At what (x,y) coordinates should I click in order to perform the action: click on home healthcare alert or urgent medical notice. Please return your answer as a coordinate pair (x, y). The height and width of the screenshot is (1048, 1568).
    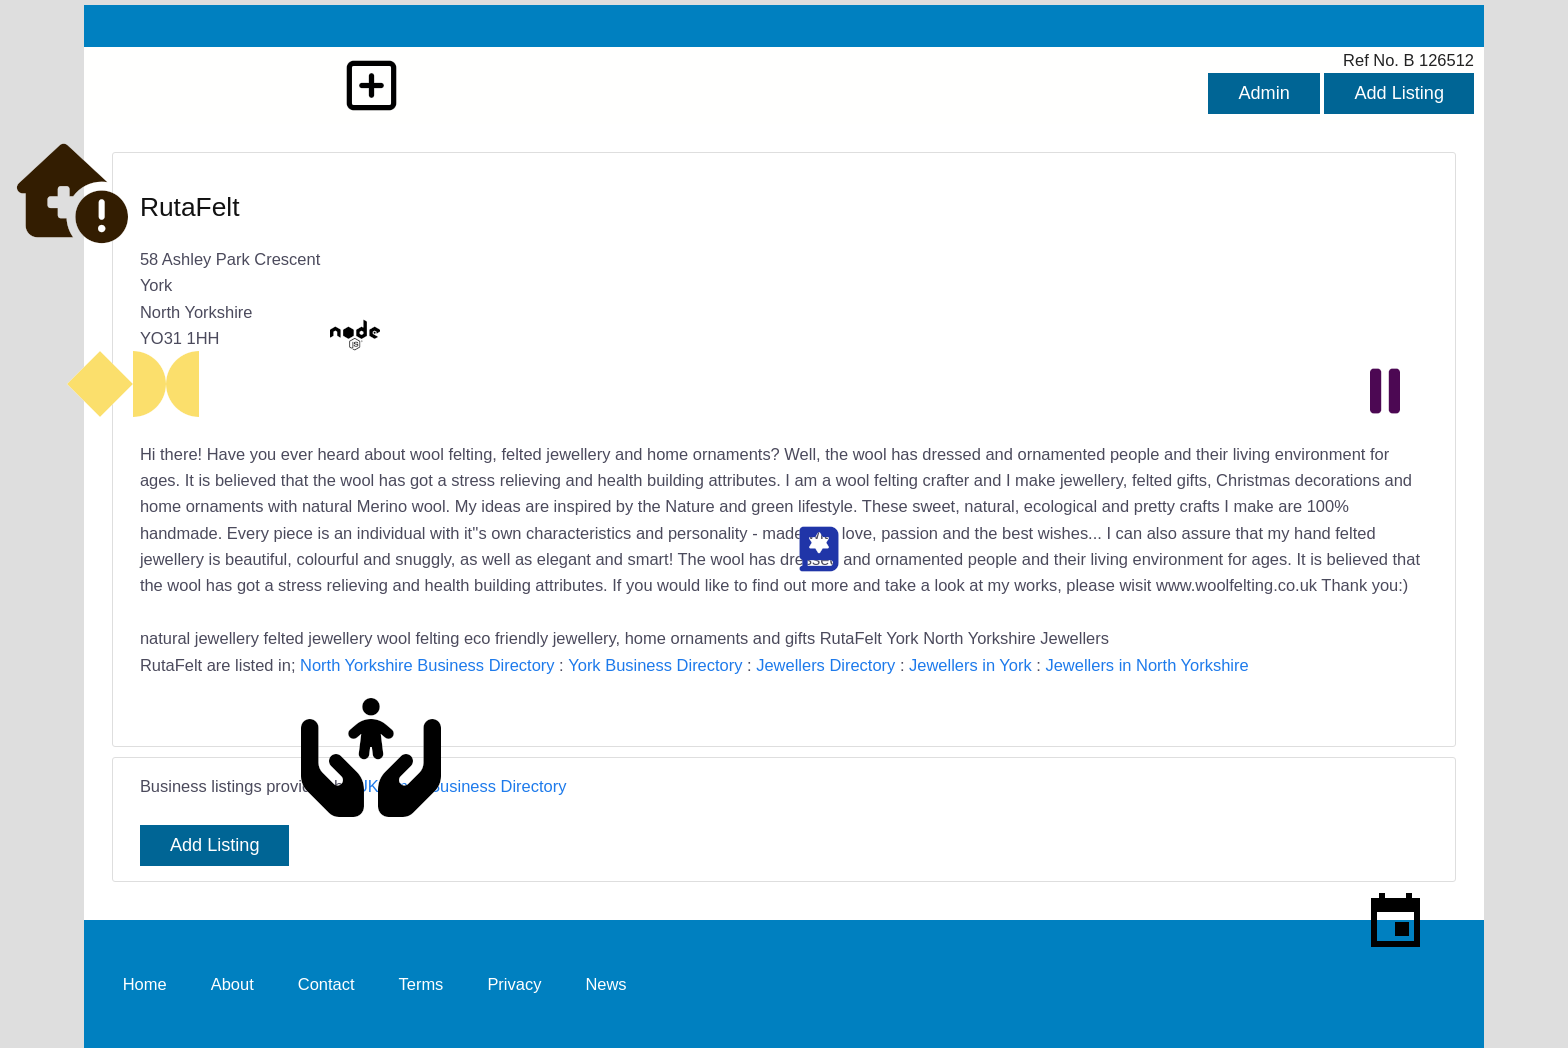
    Looking at the image, I should click on (69, 190).